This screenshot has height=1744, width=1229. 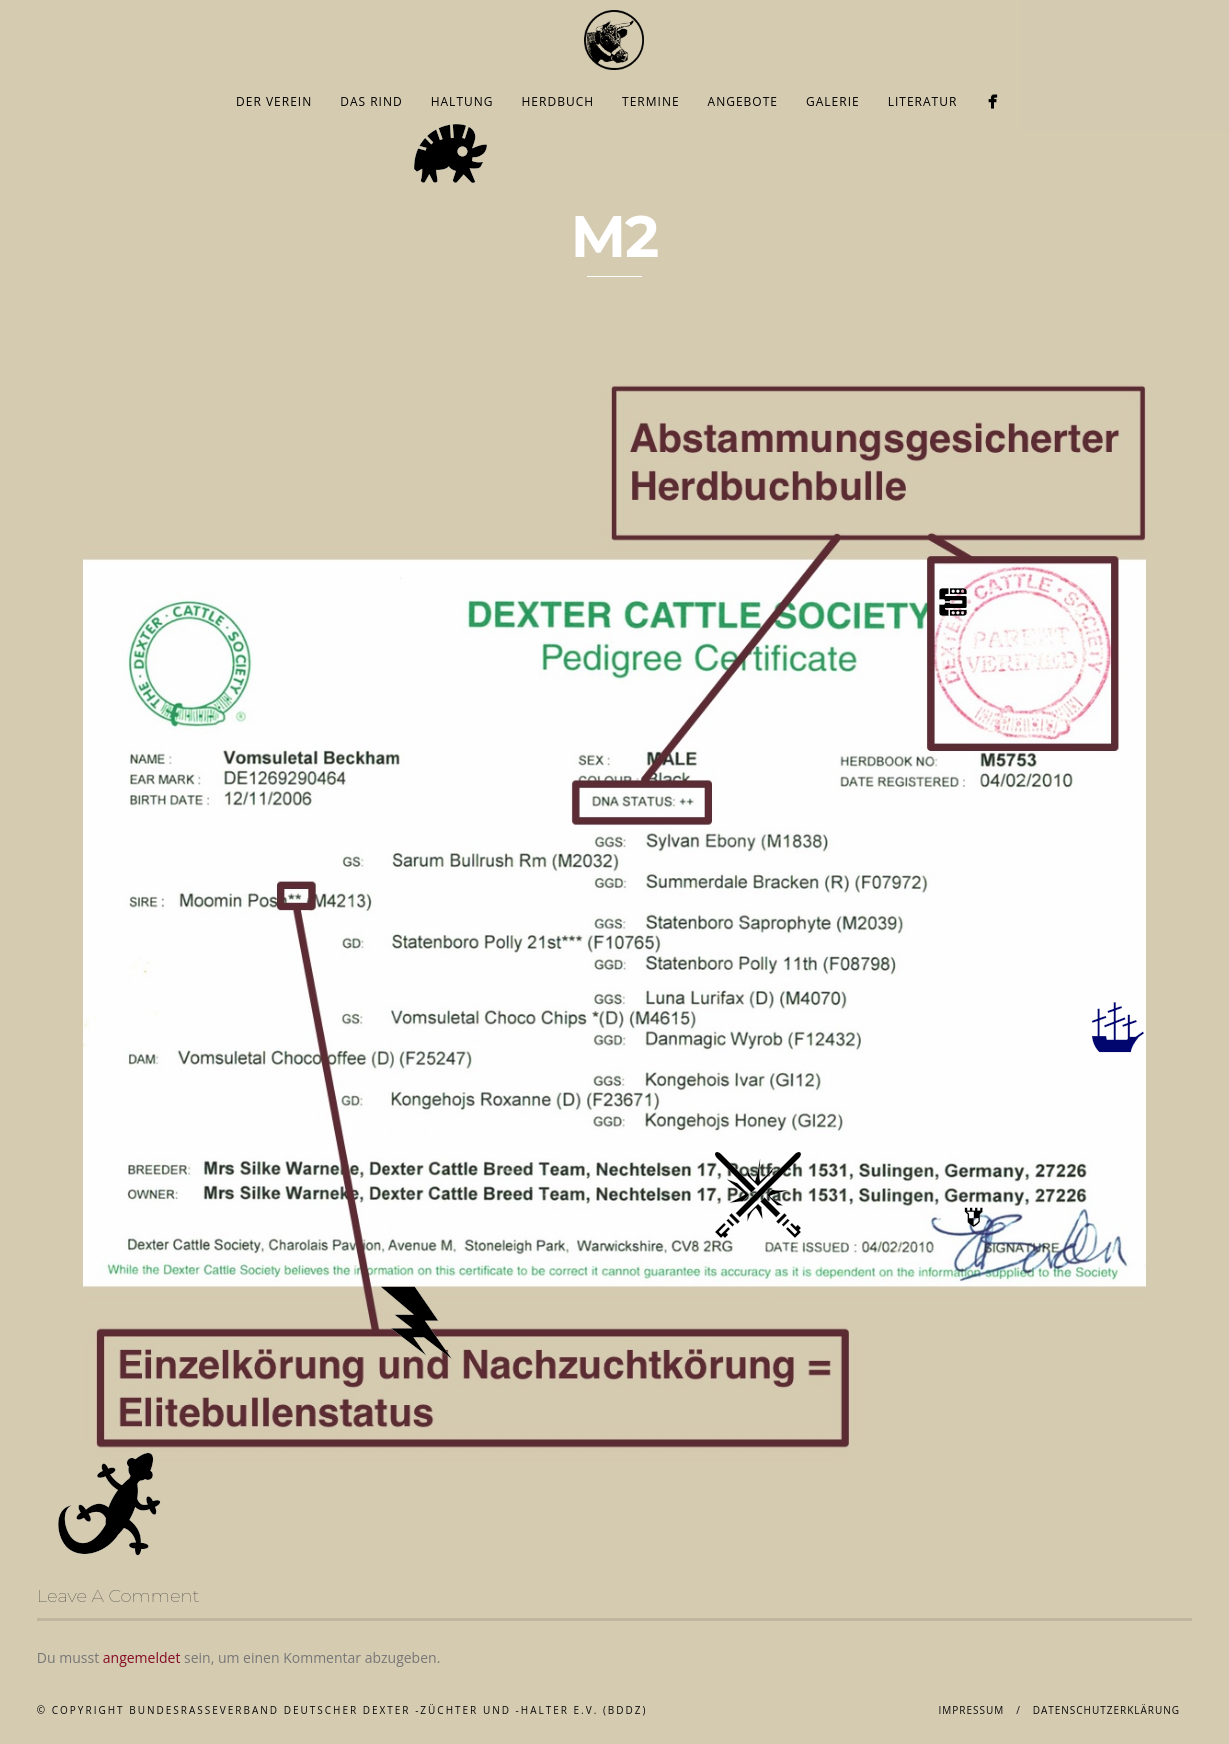 What do you see at coordinates (108, 1503) in the screenshot?
I see `gecko or lizard character in a game interface` at bounding box center [108, 1503].